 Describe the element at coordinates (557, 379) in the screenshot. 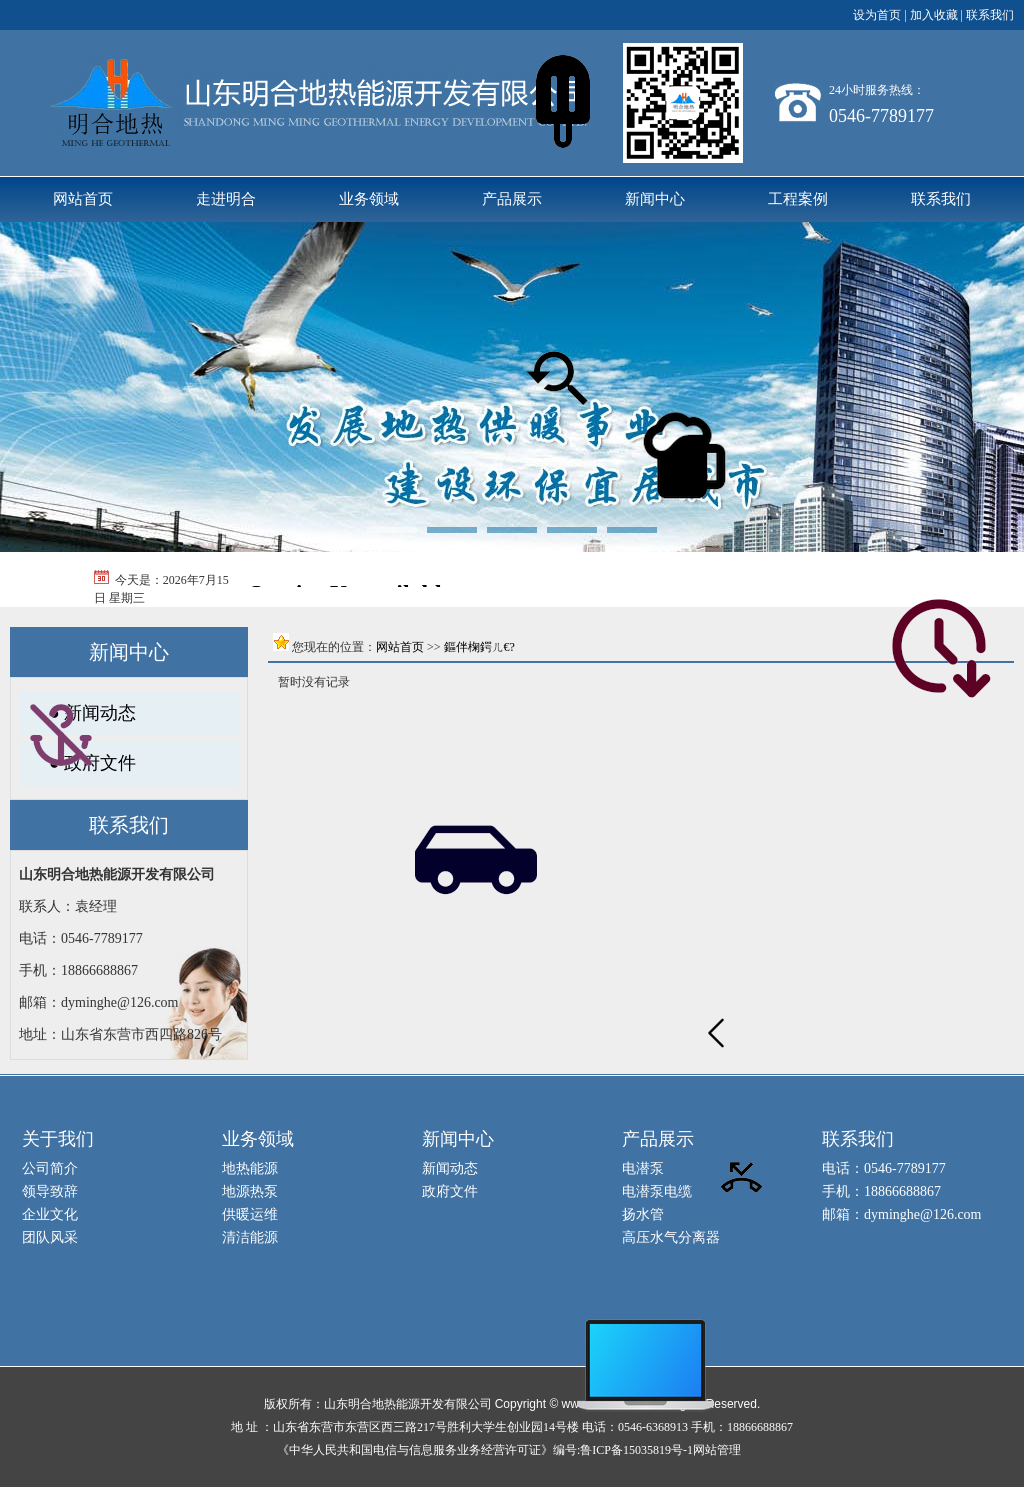

I see `redo or retry a search` at that location.